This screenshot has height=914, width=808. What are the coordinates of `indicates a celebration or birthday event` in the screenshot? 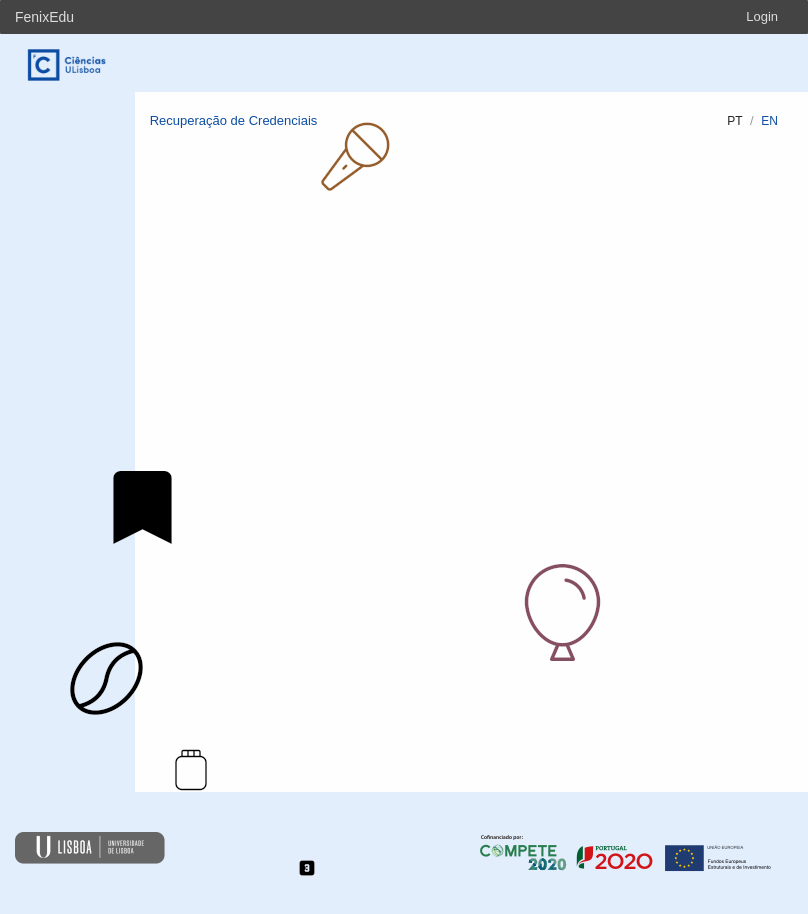 It's located at (562, 612).